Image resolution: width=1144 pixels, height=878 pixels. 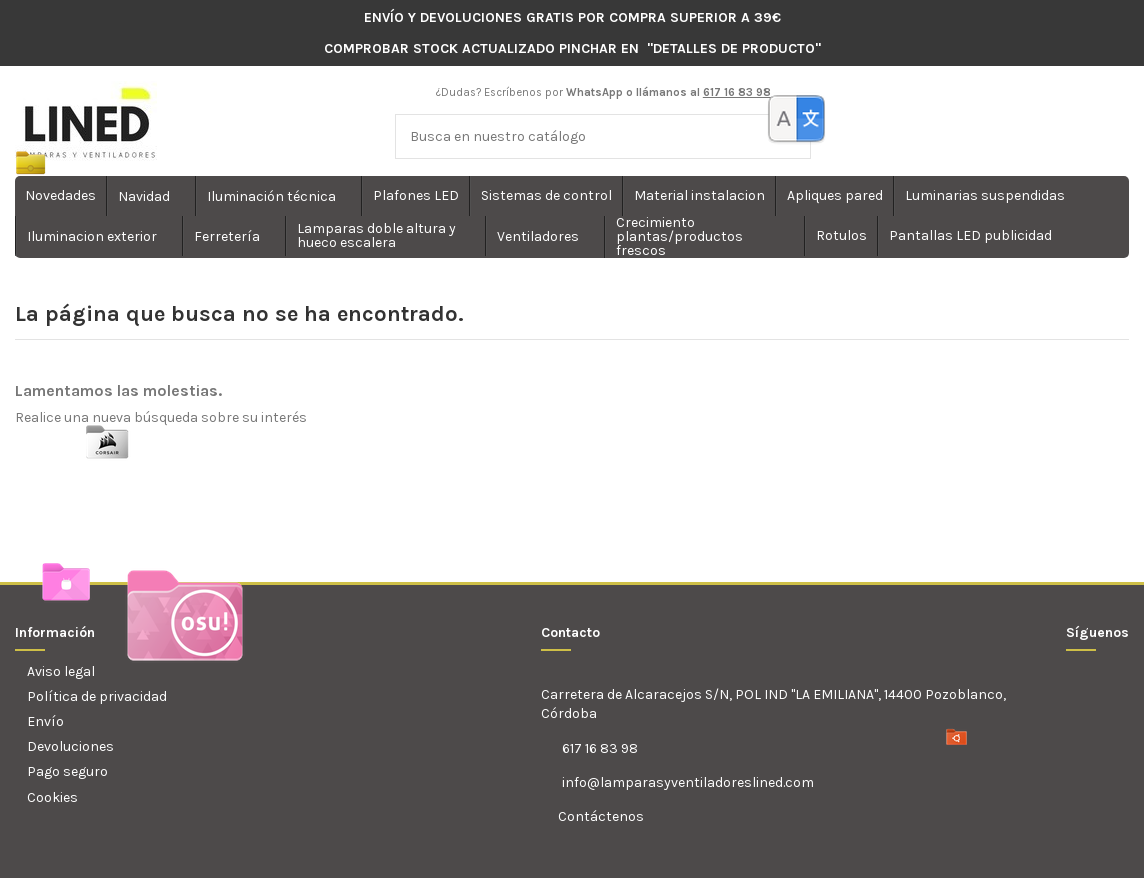 What do you see at coordinates (30, 163) in the screenshot?
I see `folder for storing pokémon-related files or games` at bounding box center [30, 163].